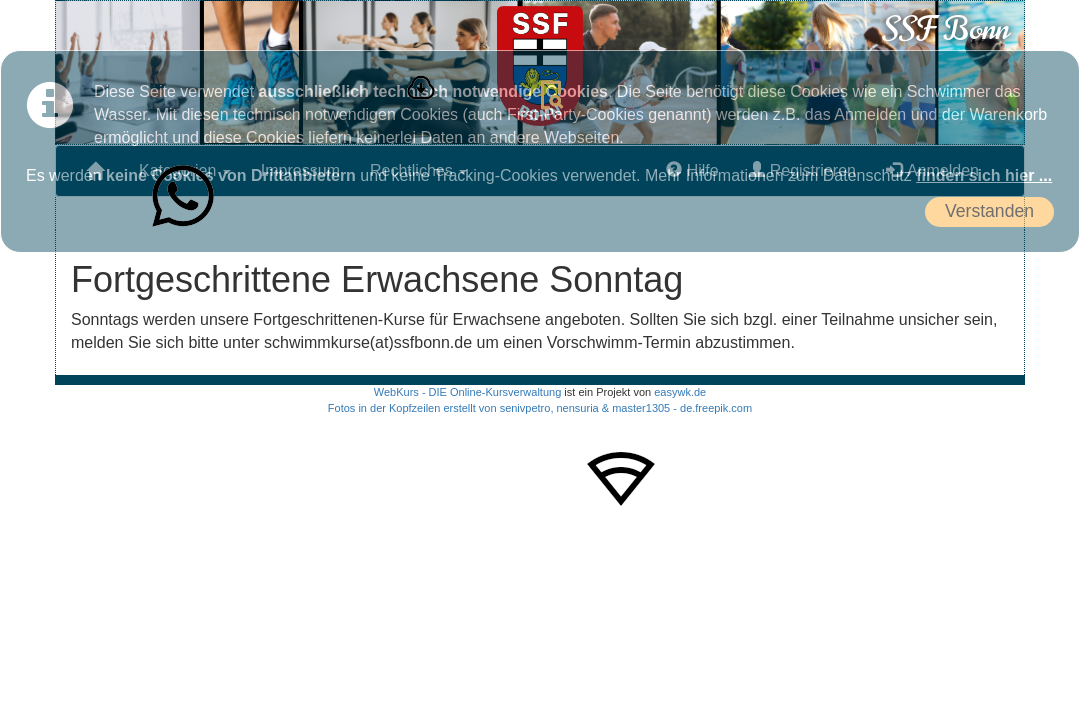 This screenshot has height=720, width=1080. I want to click on find my phone feature, so click(551, 95).